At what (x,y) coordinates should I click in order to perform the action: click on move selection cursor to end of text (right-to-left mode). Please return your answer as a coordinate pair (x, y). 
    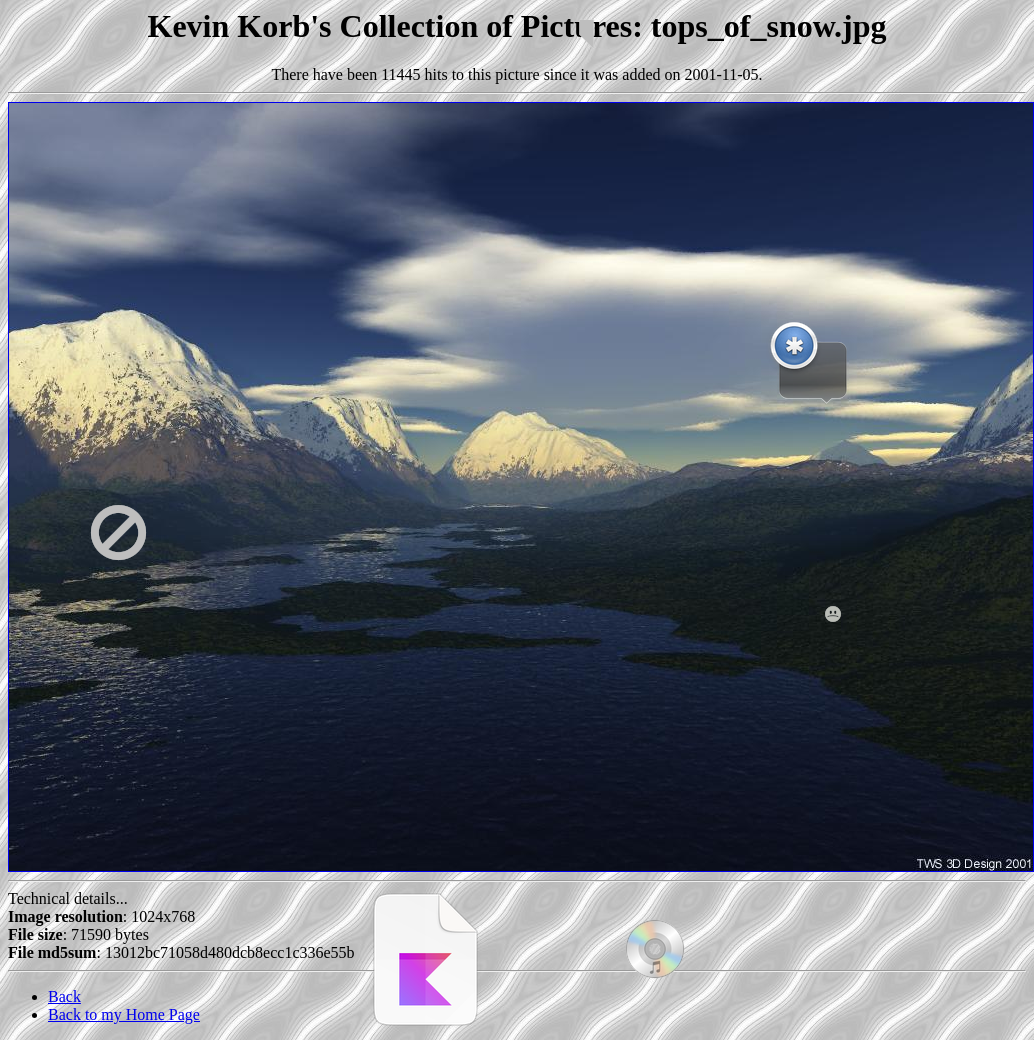
    Looking at the image, I should click on (586, 34).